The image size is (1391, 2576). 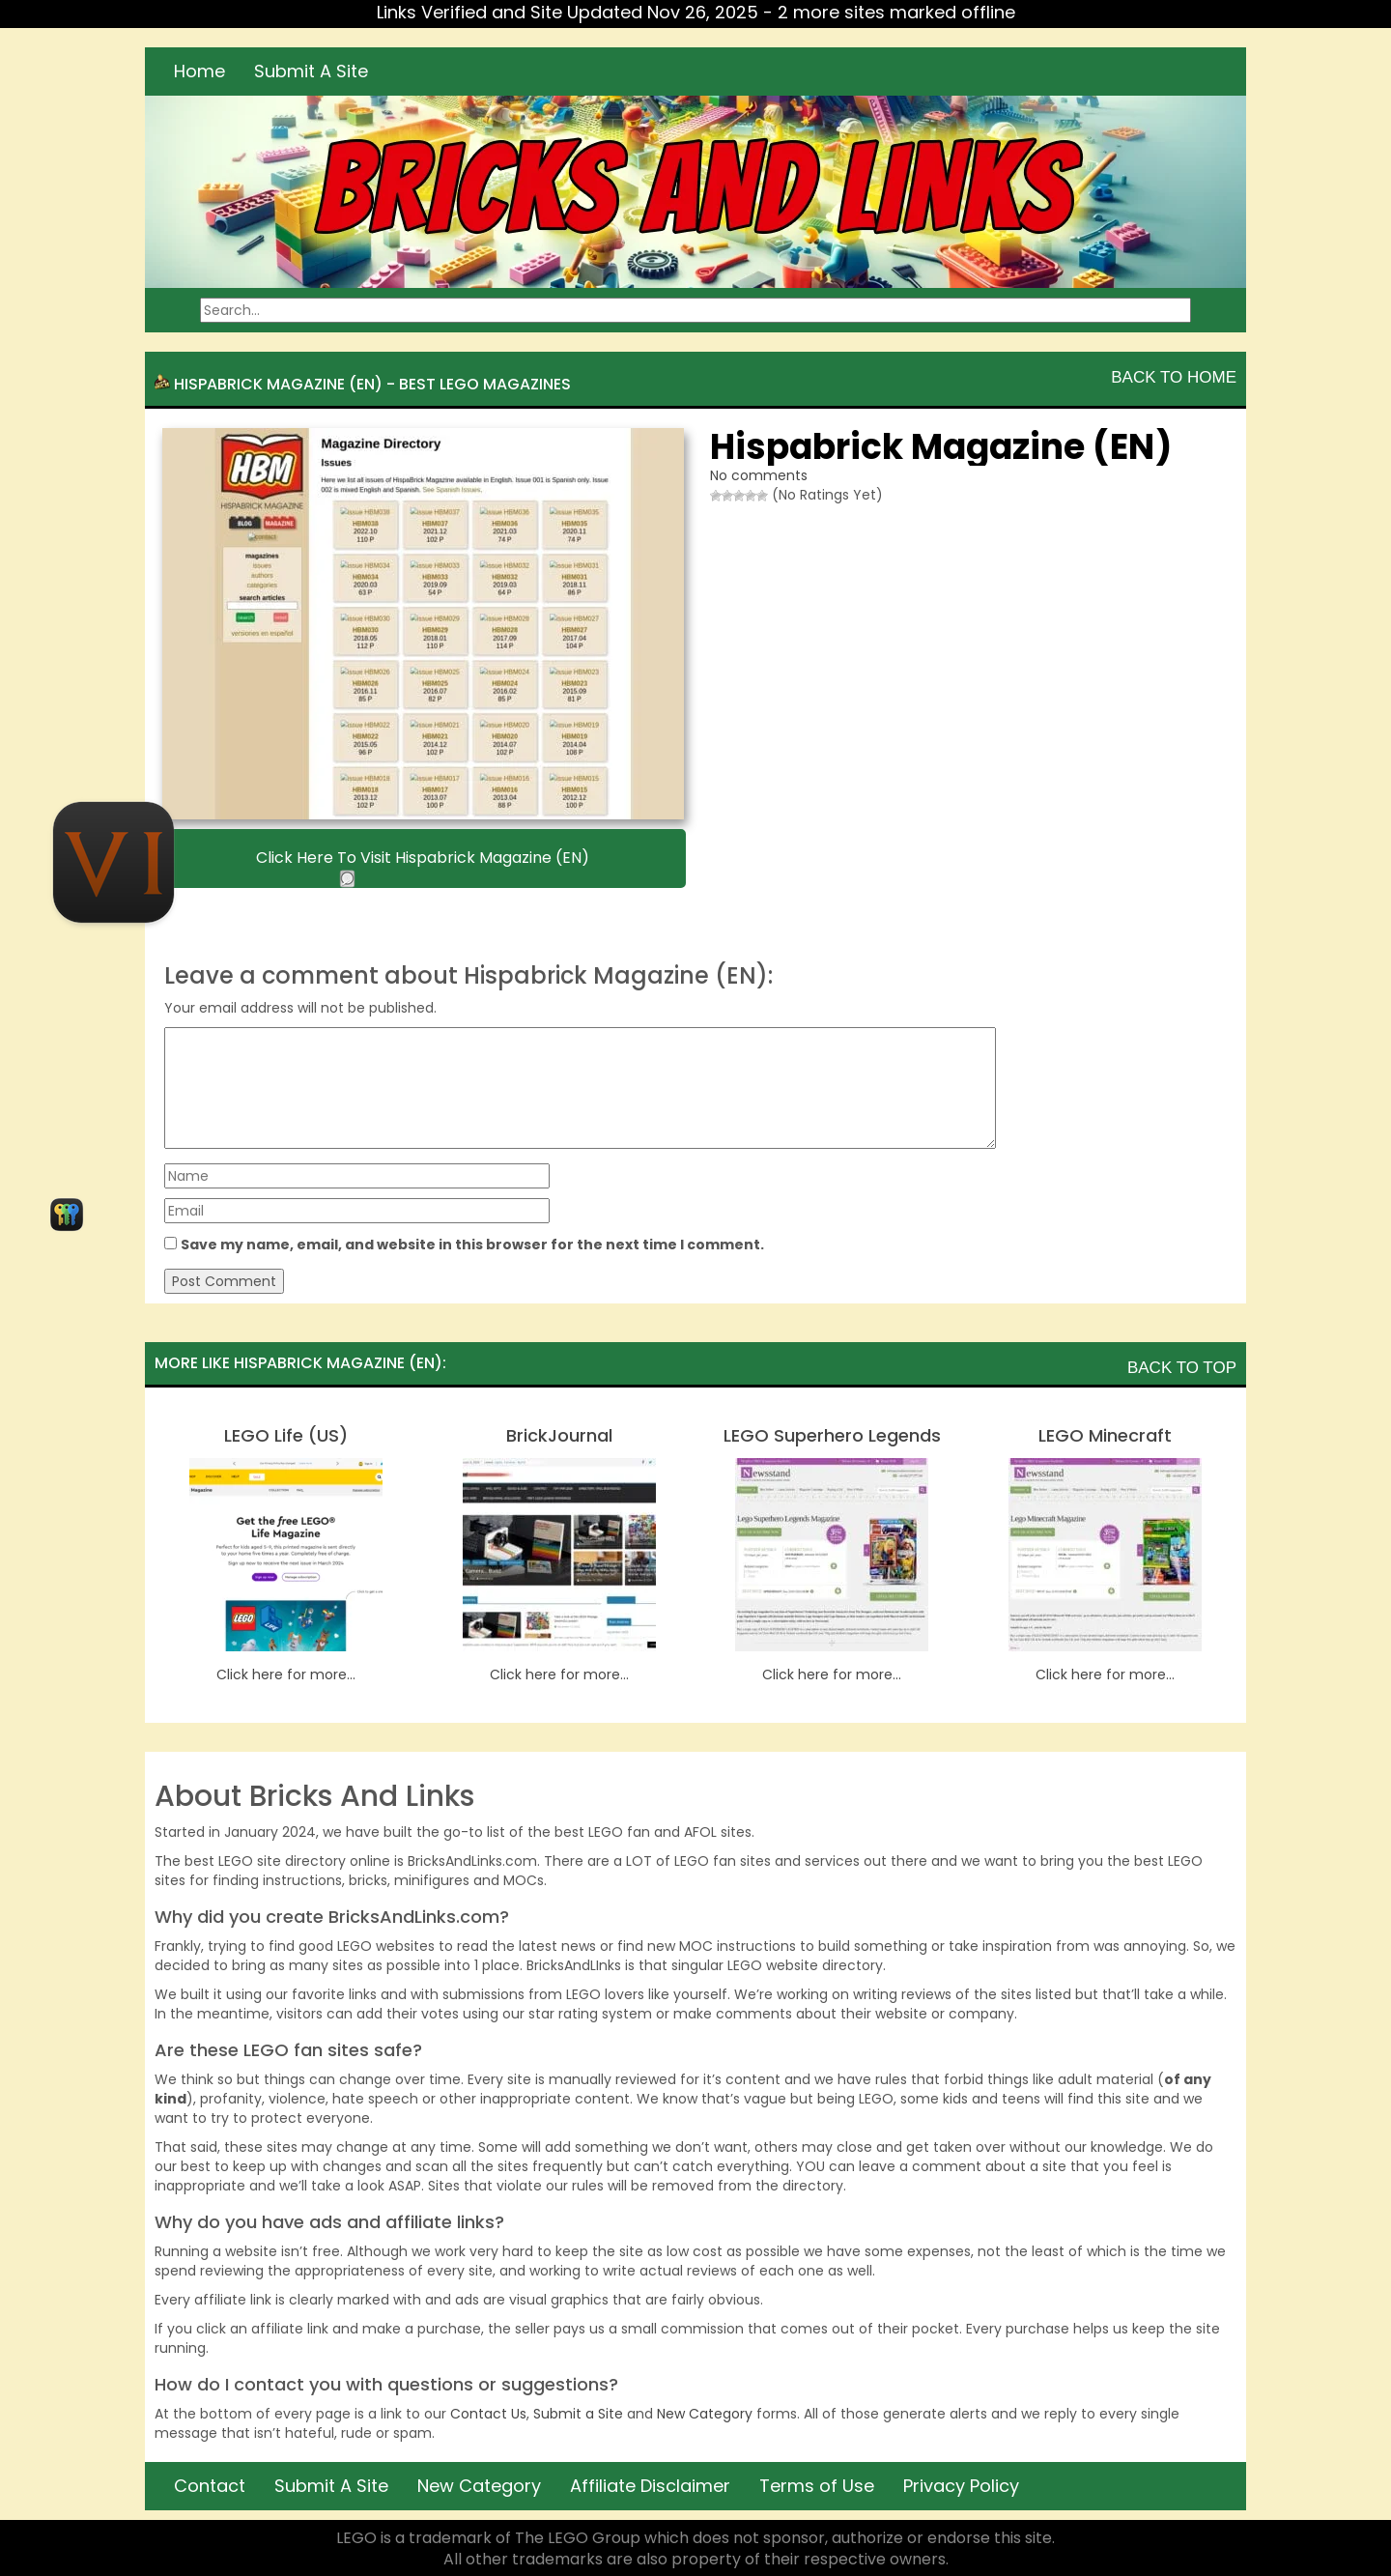 I want to click on open gnome disk utility application, so click(x=347, y=878).